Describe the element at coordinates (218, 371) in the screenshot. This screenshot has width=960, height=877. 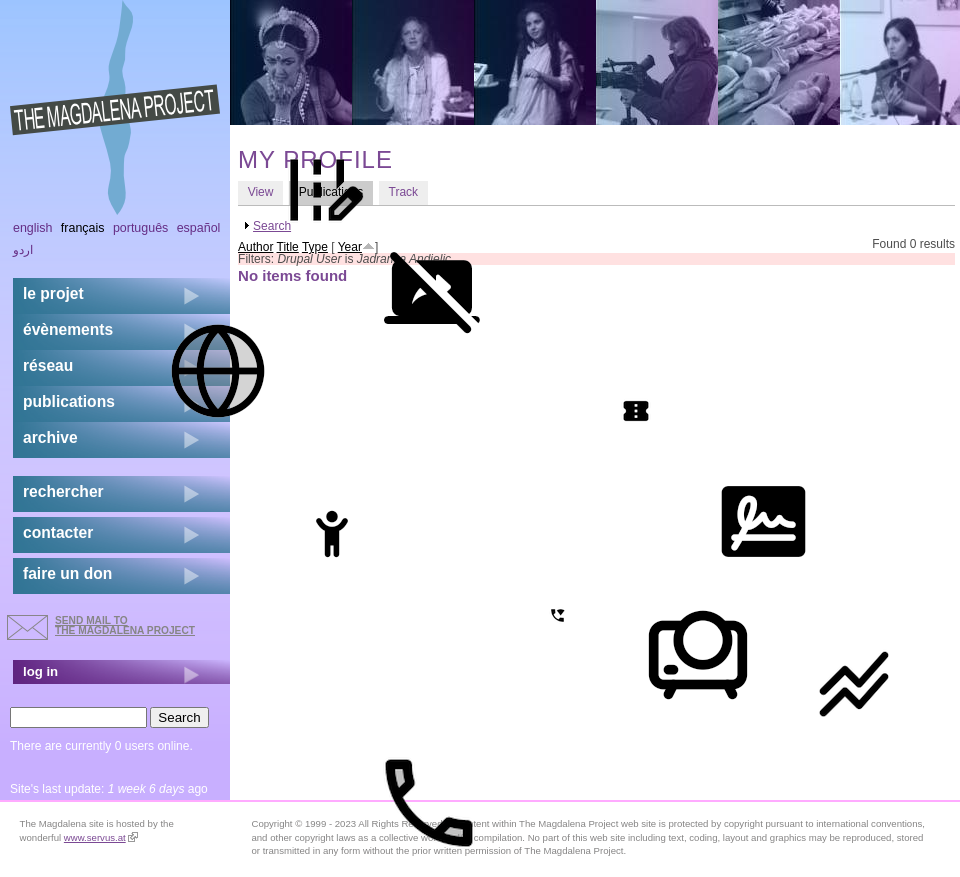
I see `switch to global or worldwide view` at that location.